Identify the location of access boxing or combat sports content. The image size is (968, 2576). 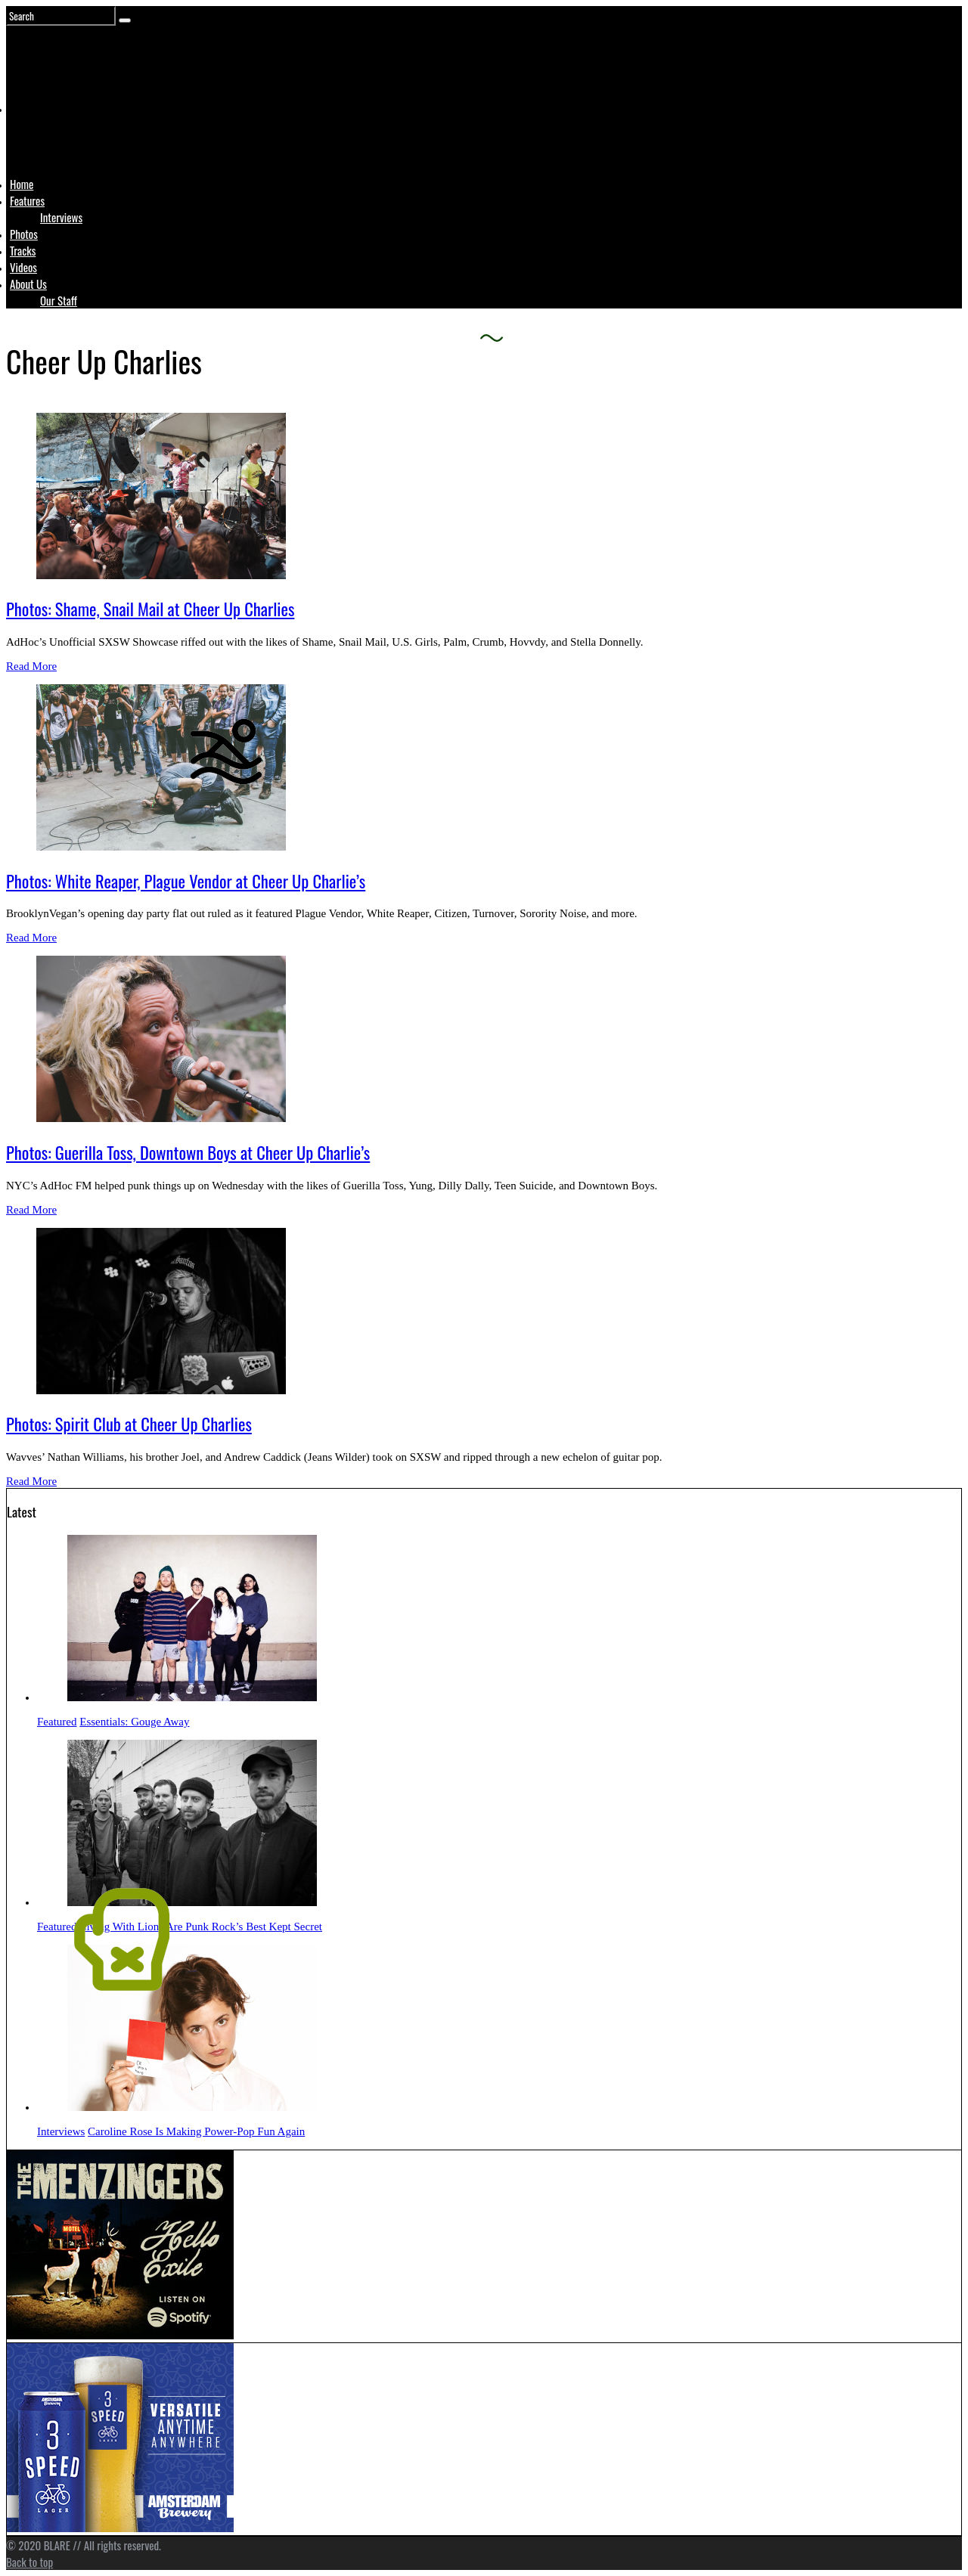
(123, 1941).